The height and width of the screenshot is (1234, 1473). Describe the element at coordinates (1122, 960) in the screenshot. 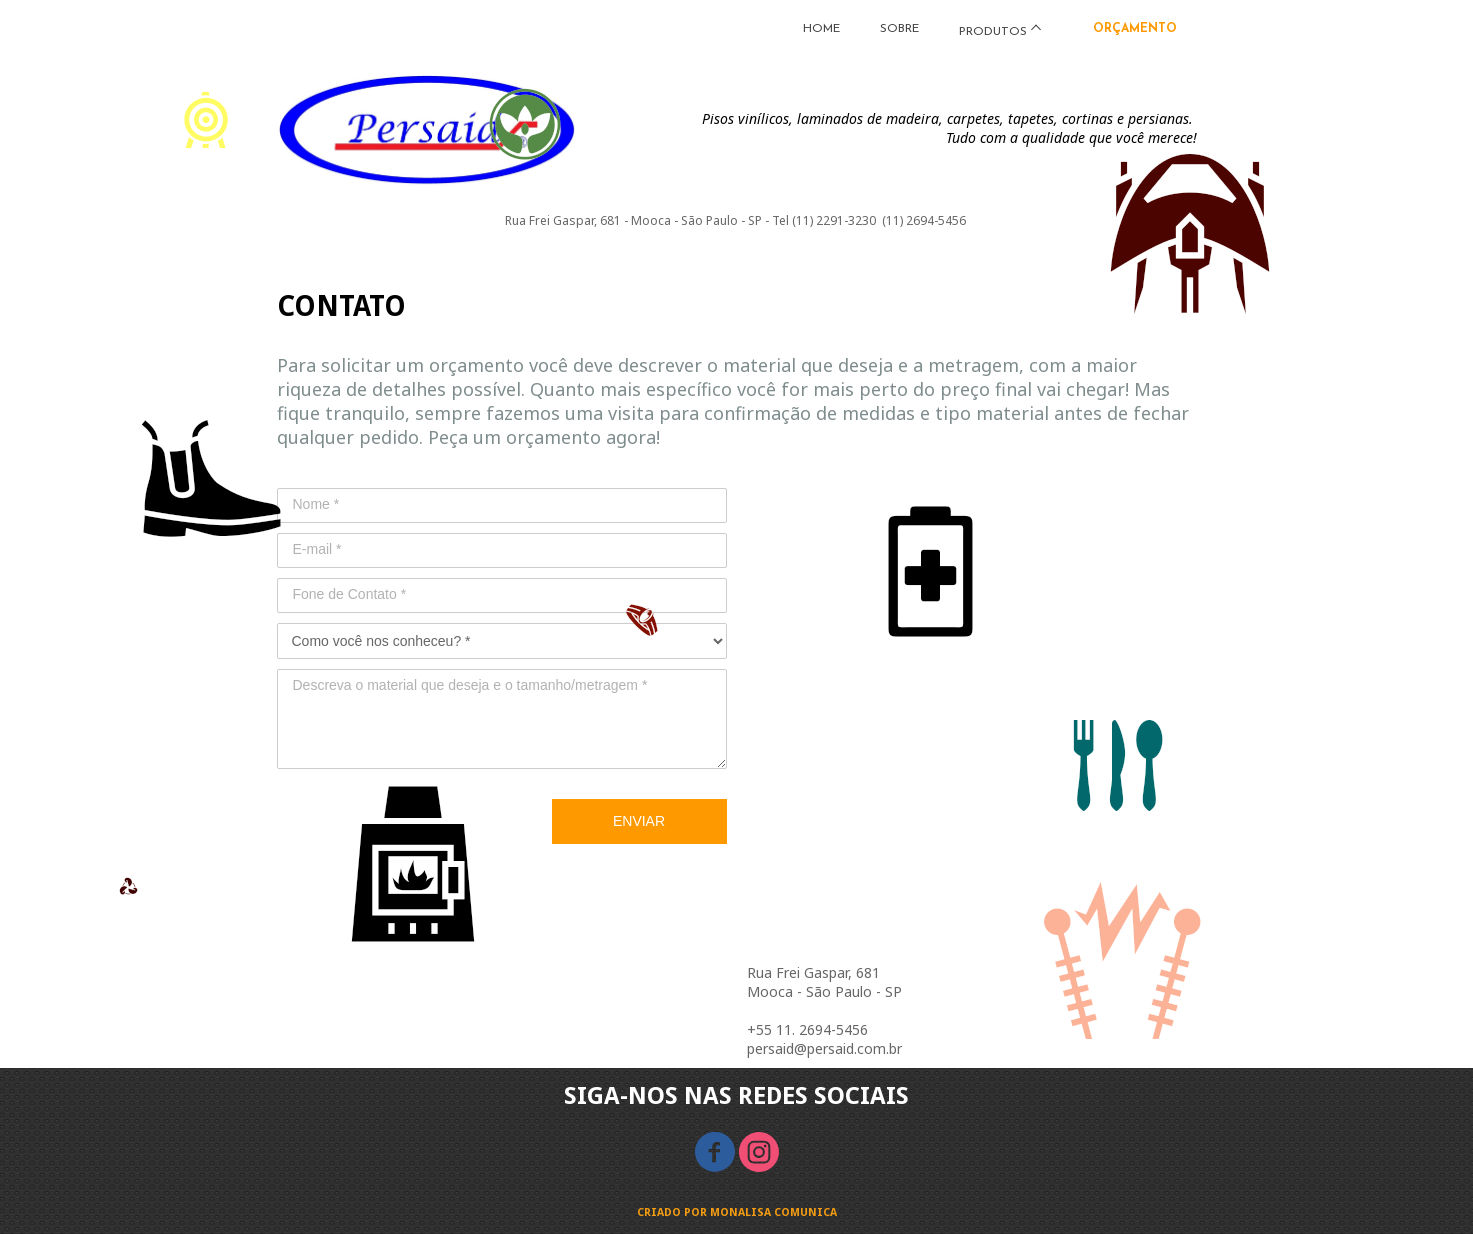

I see `indicates electrical discharge or power surge` at that location.